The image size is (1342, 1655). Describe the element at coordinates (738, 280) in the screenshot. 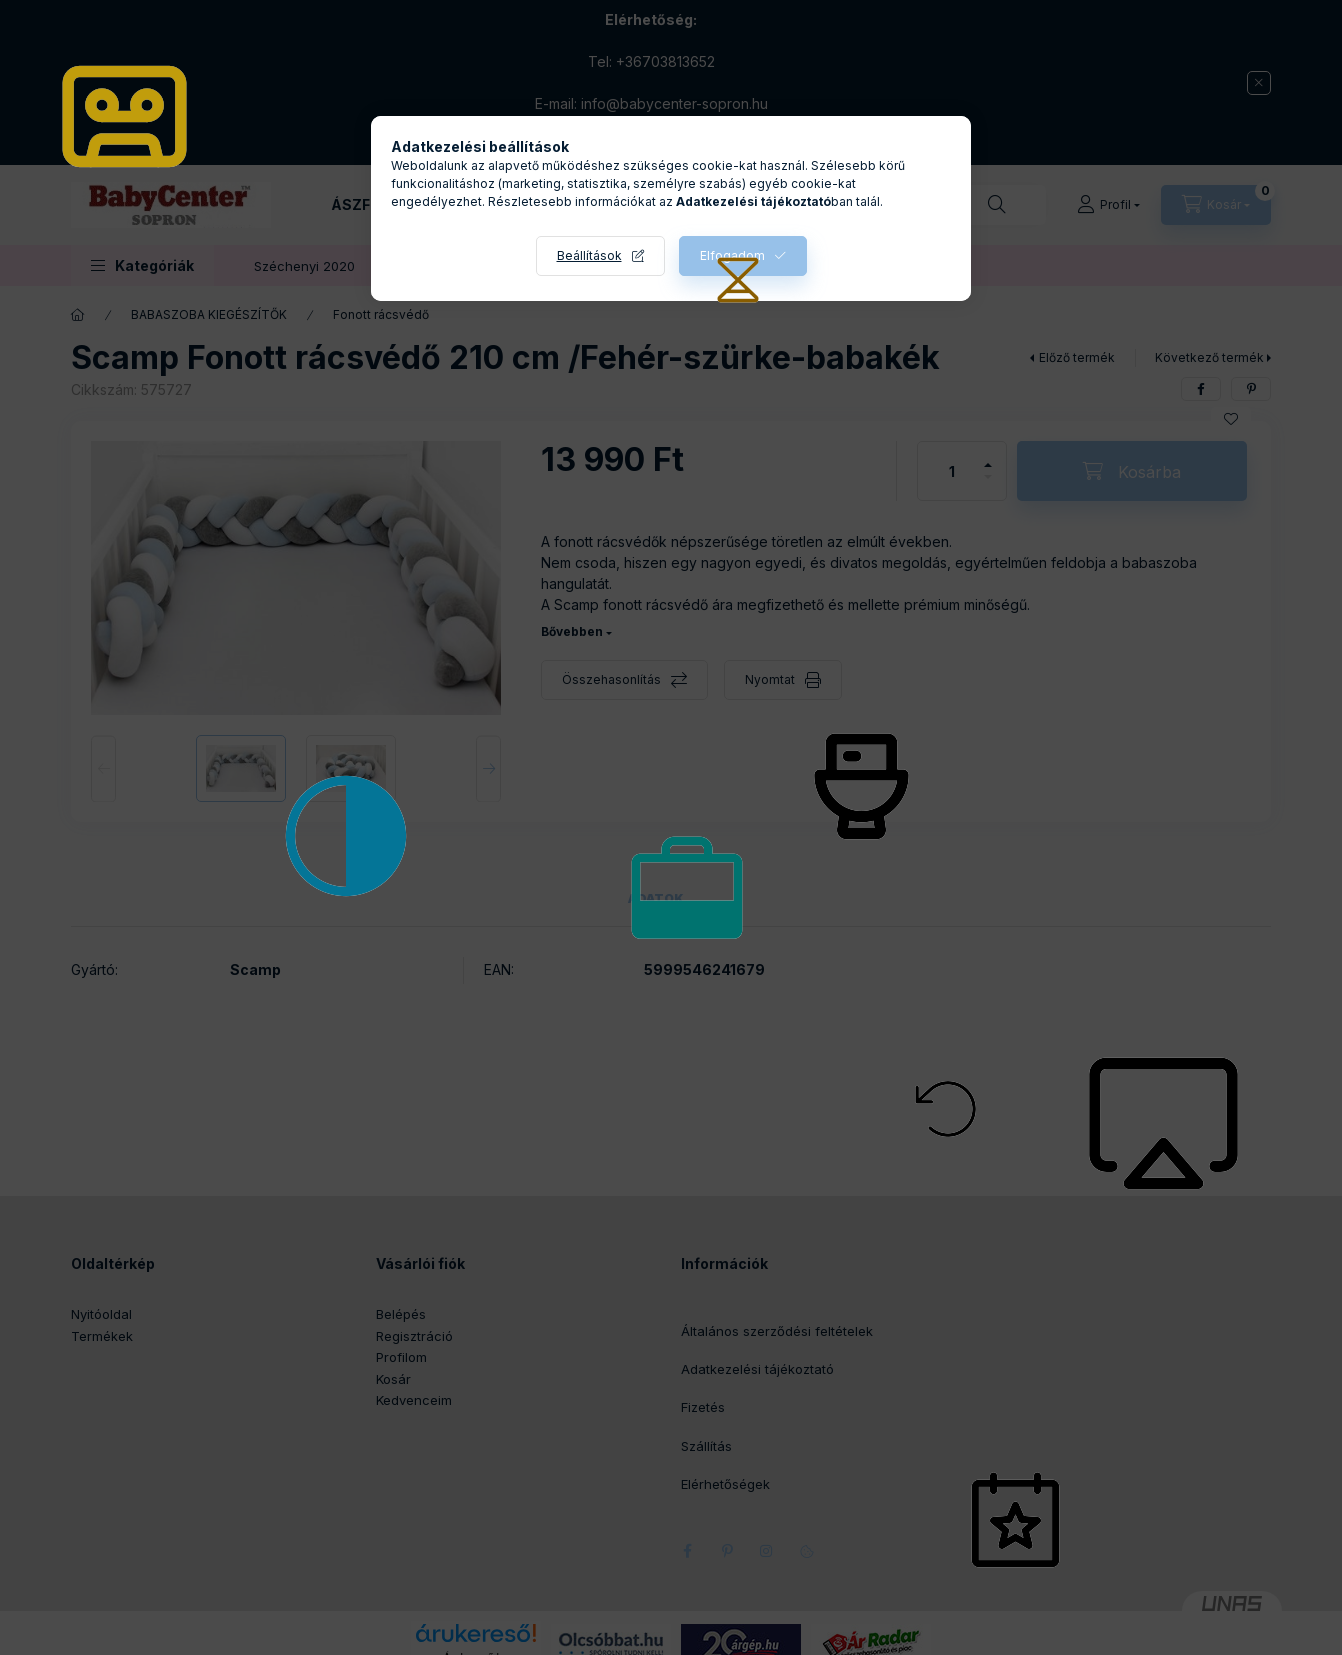

I see `indicates time running low or nearly expired` at that location.